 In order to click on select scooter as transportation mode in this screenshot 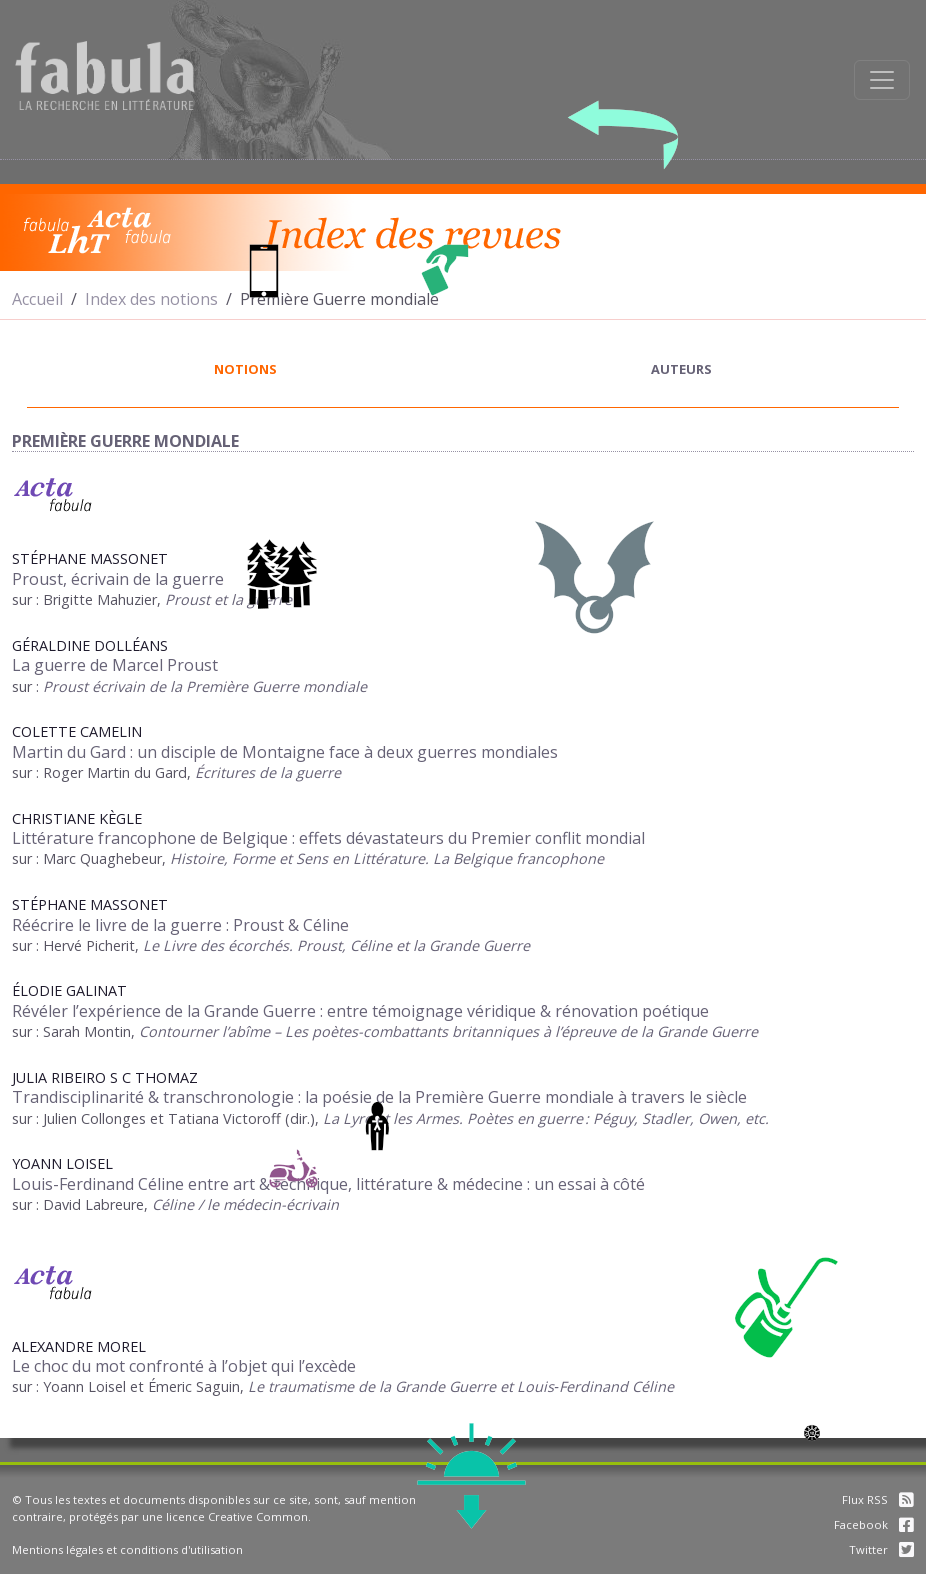, I will do `click(293, 1168)`.